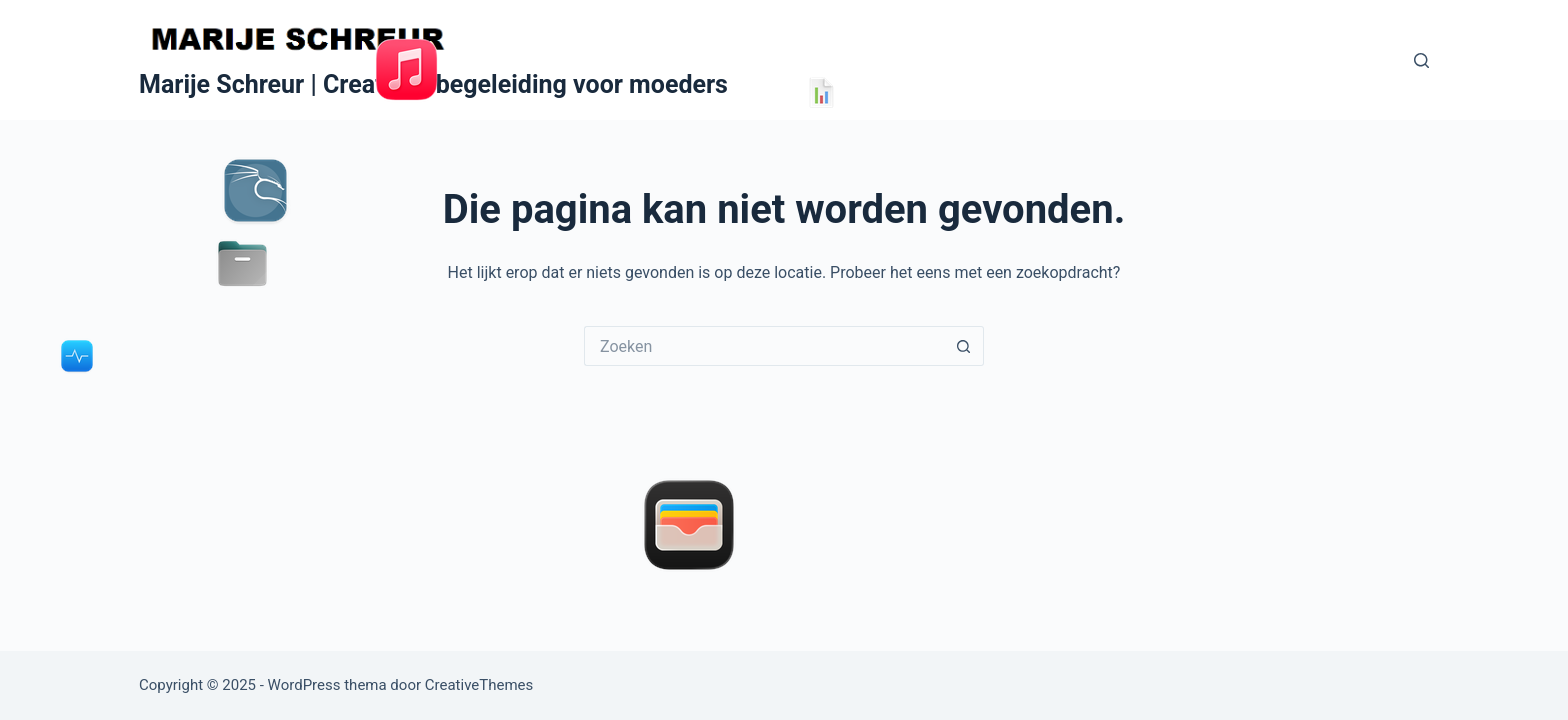 The height and width of the screenshot is (720, 1568). Describe the element at coordinates (77, 356) in the screenshot. I see `open wxcas network statistics monitor` at that location.